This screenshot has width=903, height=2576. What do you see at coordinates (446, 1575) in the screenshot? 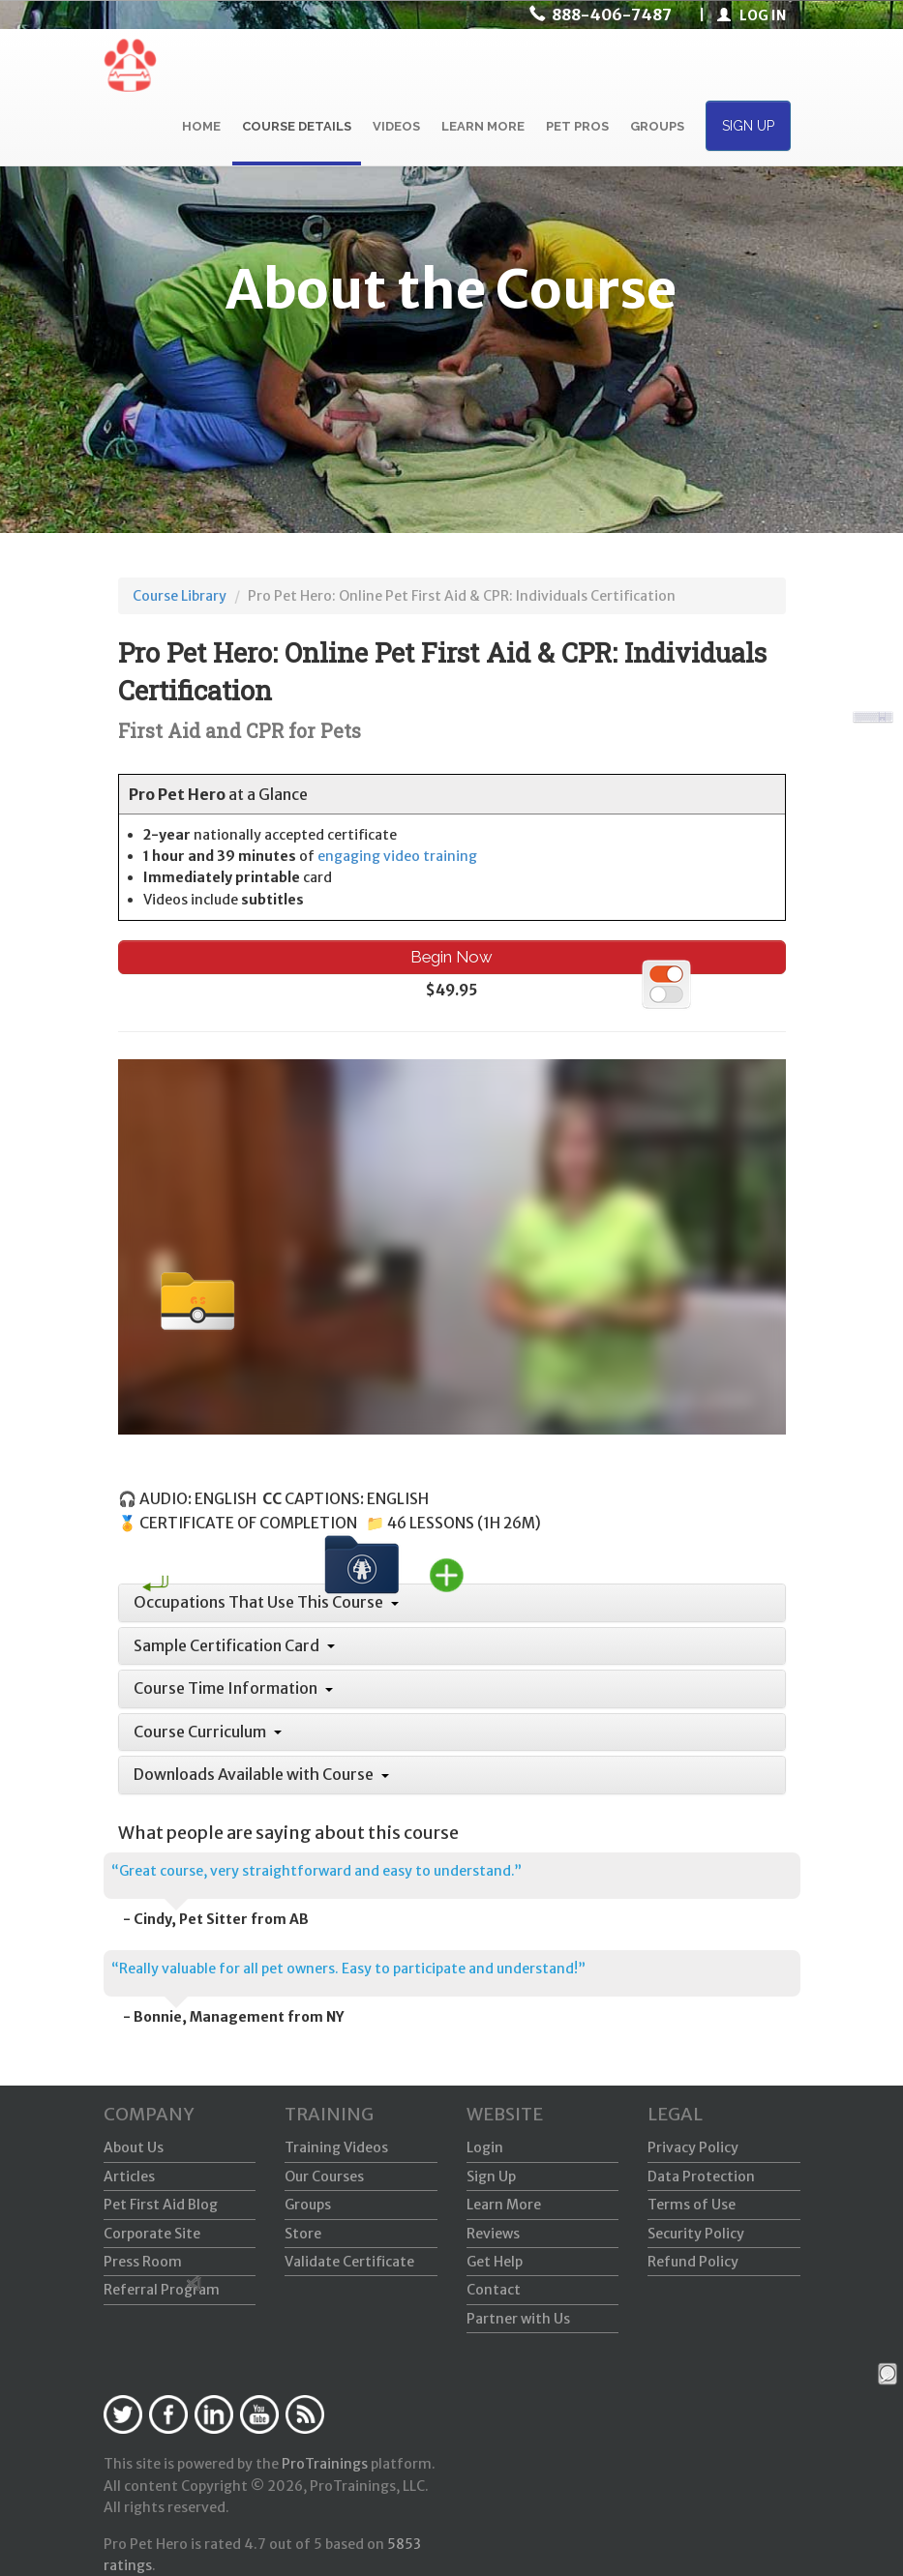
I see `add a new item to the list` at bounding box center [446, 1575].